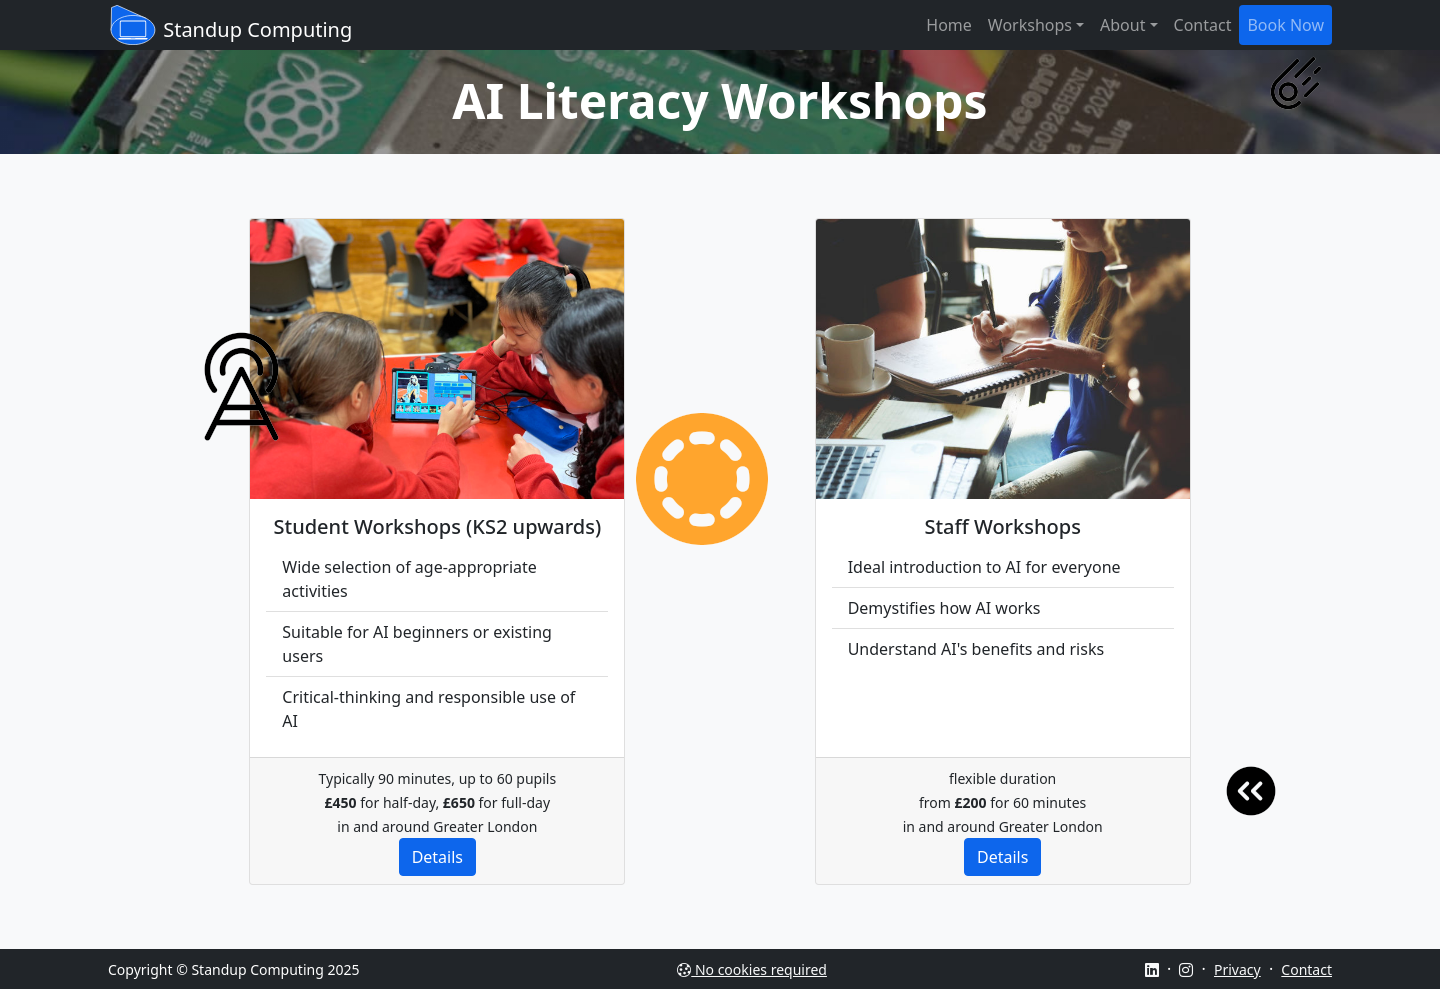 The image size is (1440, 989). I want to click on go back to the beginning, so click(1251, 791).